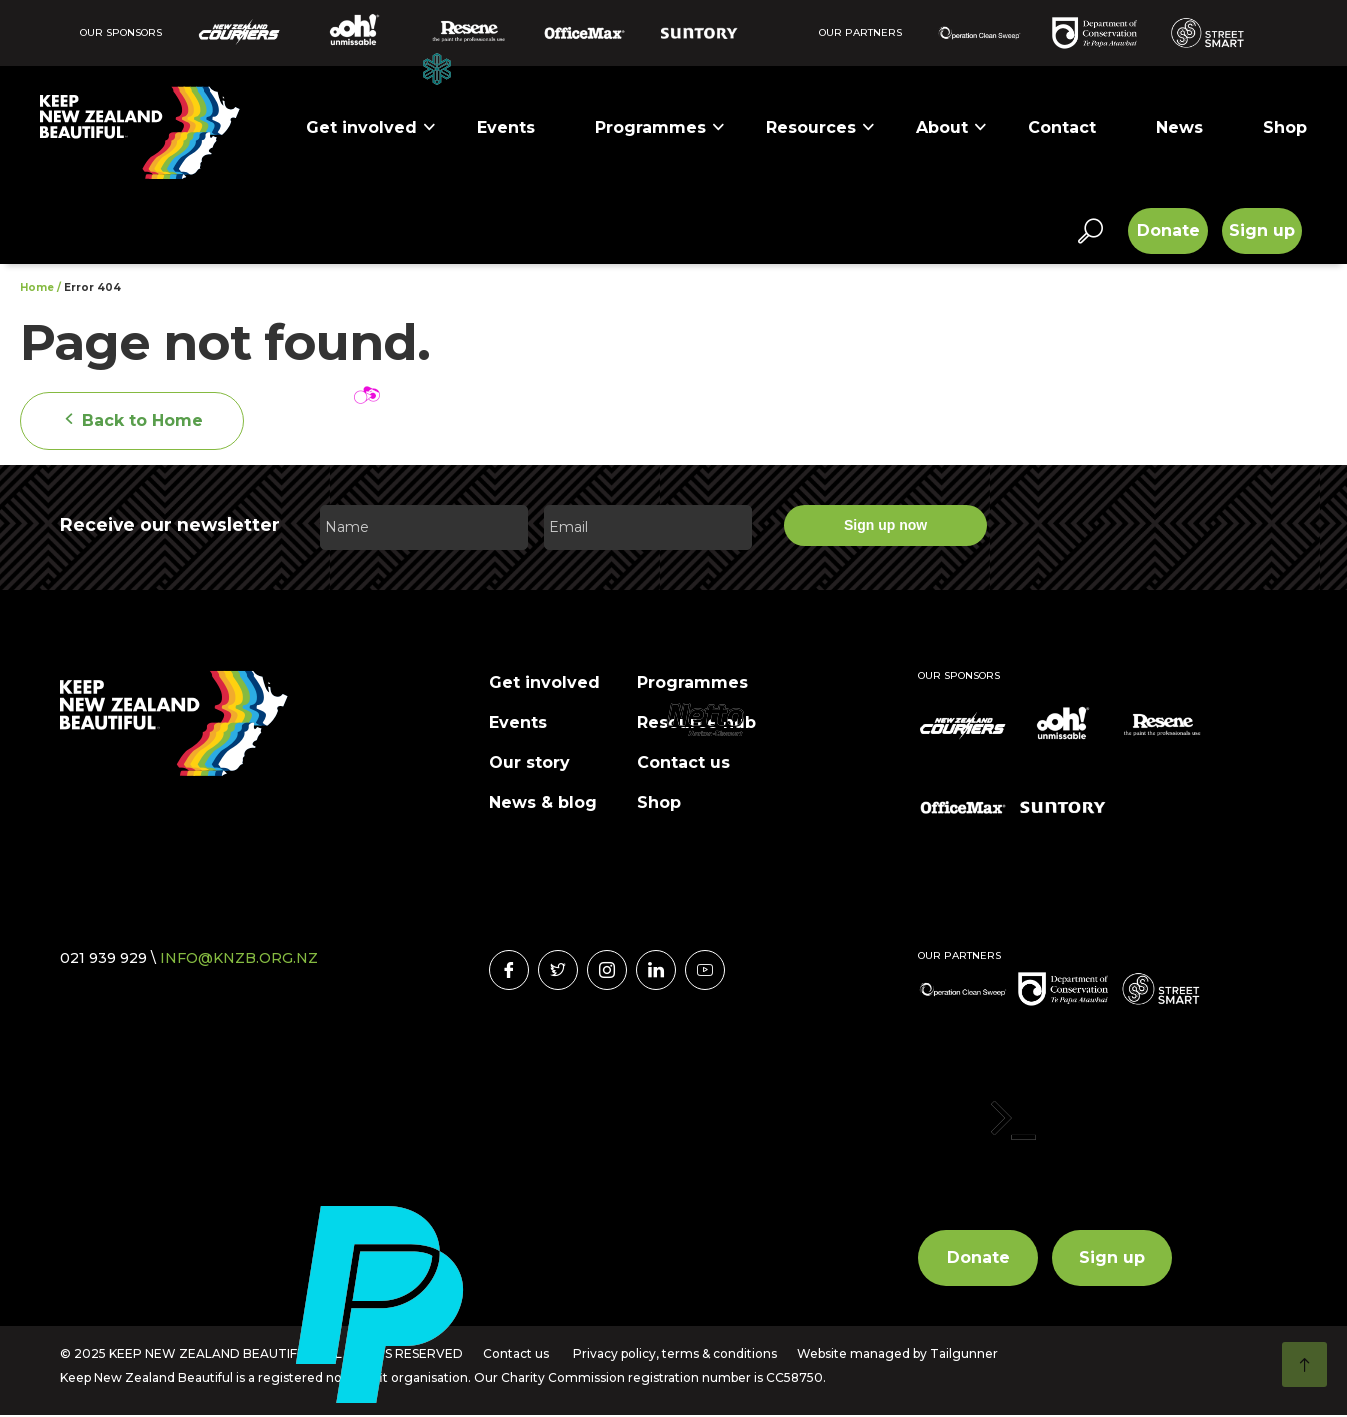  I want to click on open the Crew United platform, so click(367, 395).